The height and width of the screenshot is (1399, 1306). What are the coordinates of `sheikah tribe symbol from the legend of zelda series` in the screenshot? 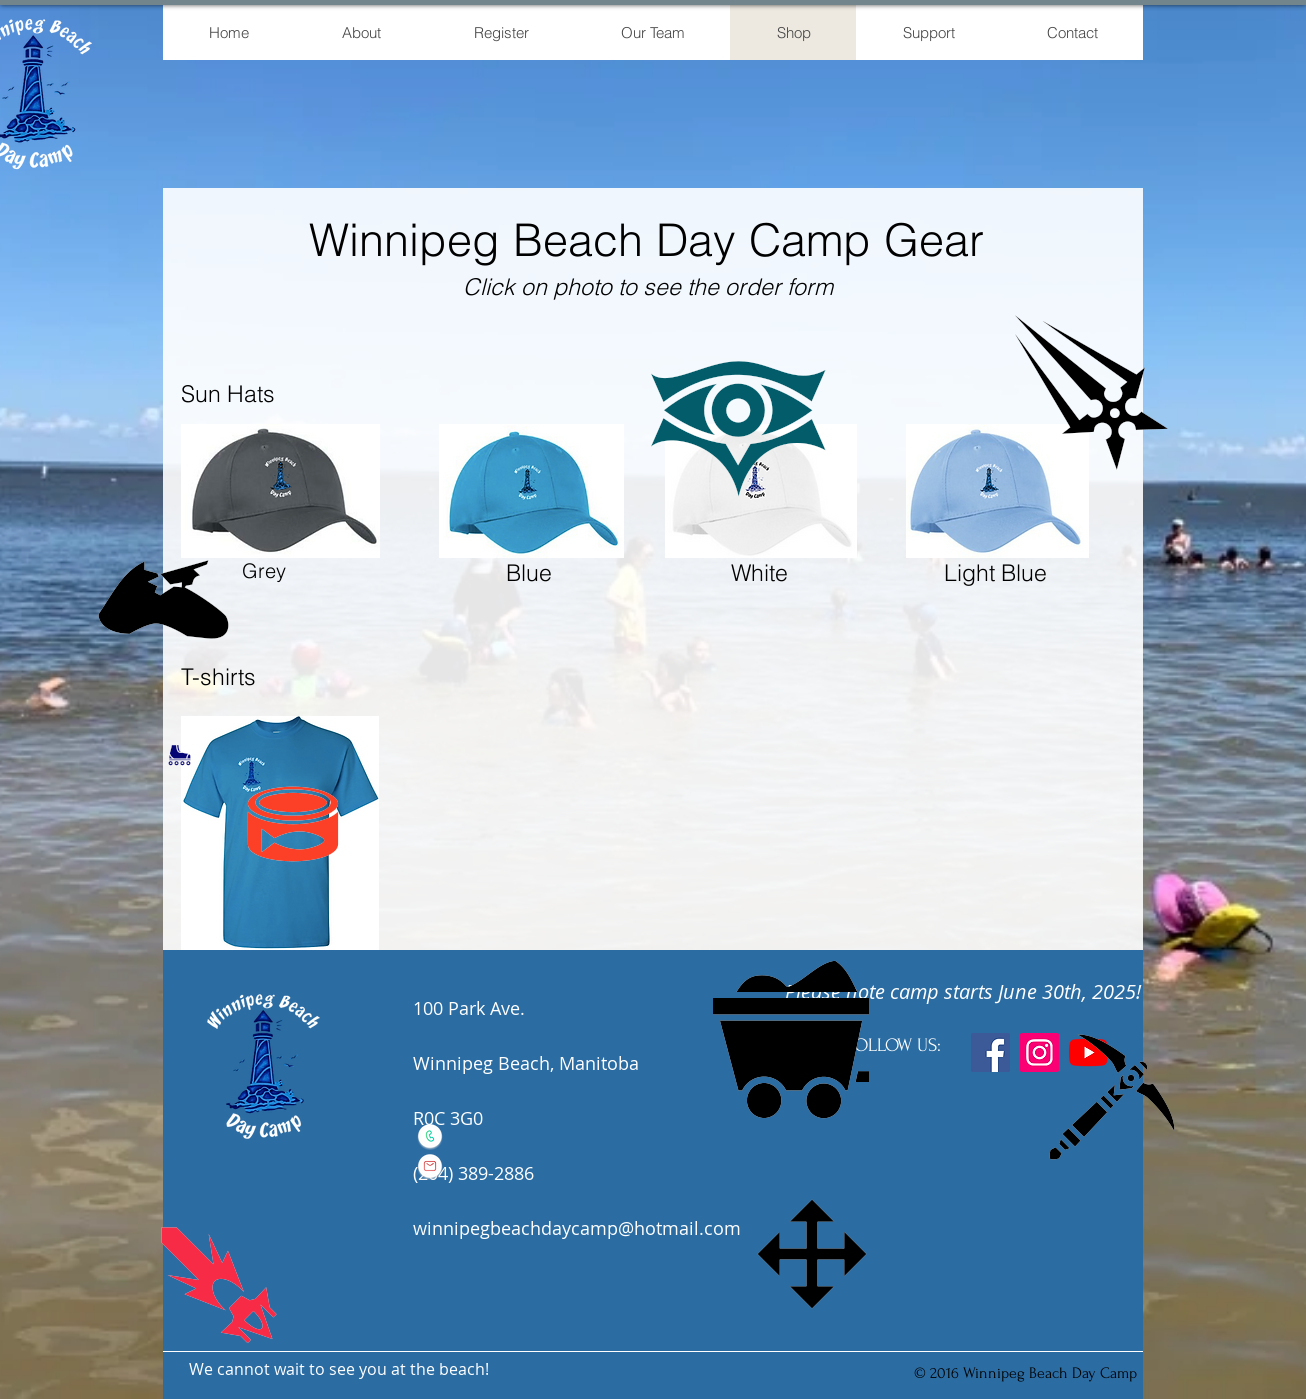 It's located at (737, 418).